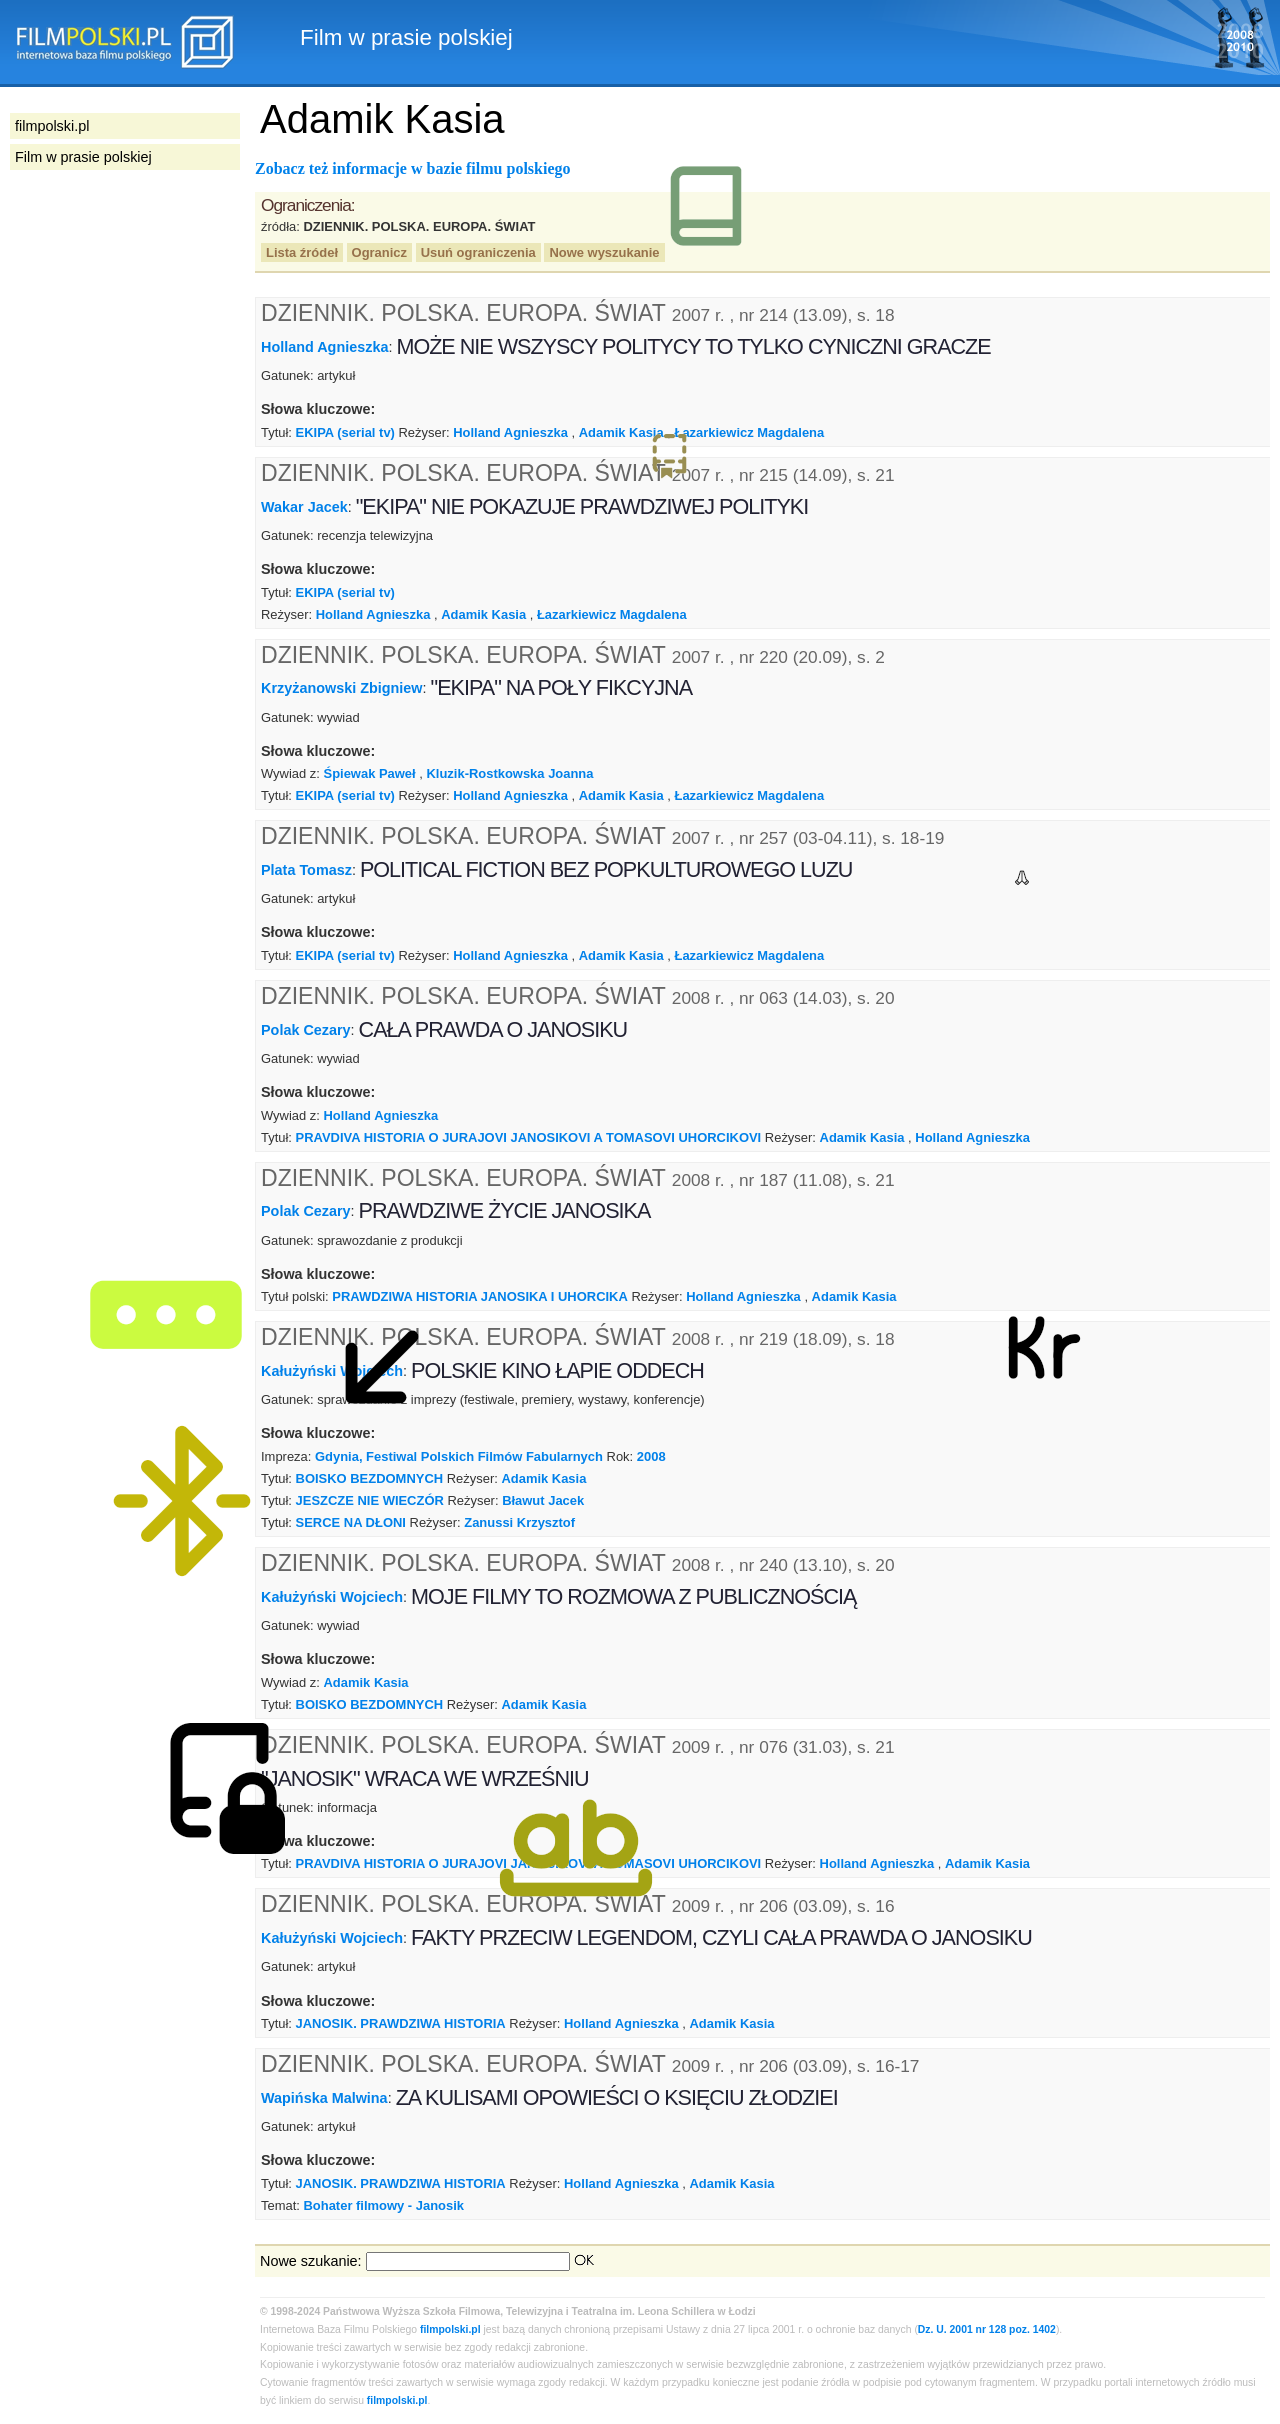 This screenshot has height=2424, width=1280. What do you see at coordinates (1044, 1347) in the screenshot?
I see `indicates swedish krona currency` at bounding box center [1044, 1347].